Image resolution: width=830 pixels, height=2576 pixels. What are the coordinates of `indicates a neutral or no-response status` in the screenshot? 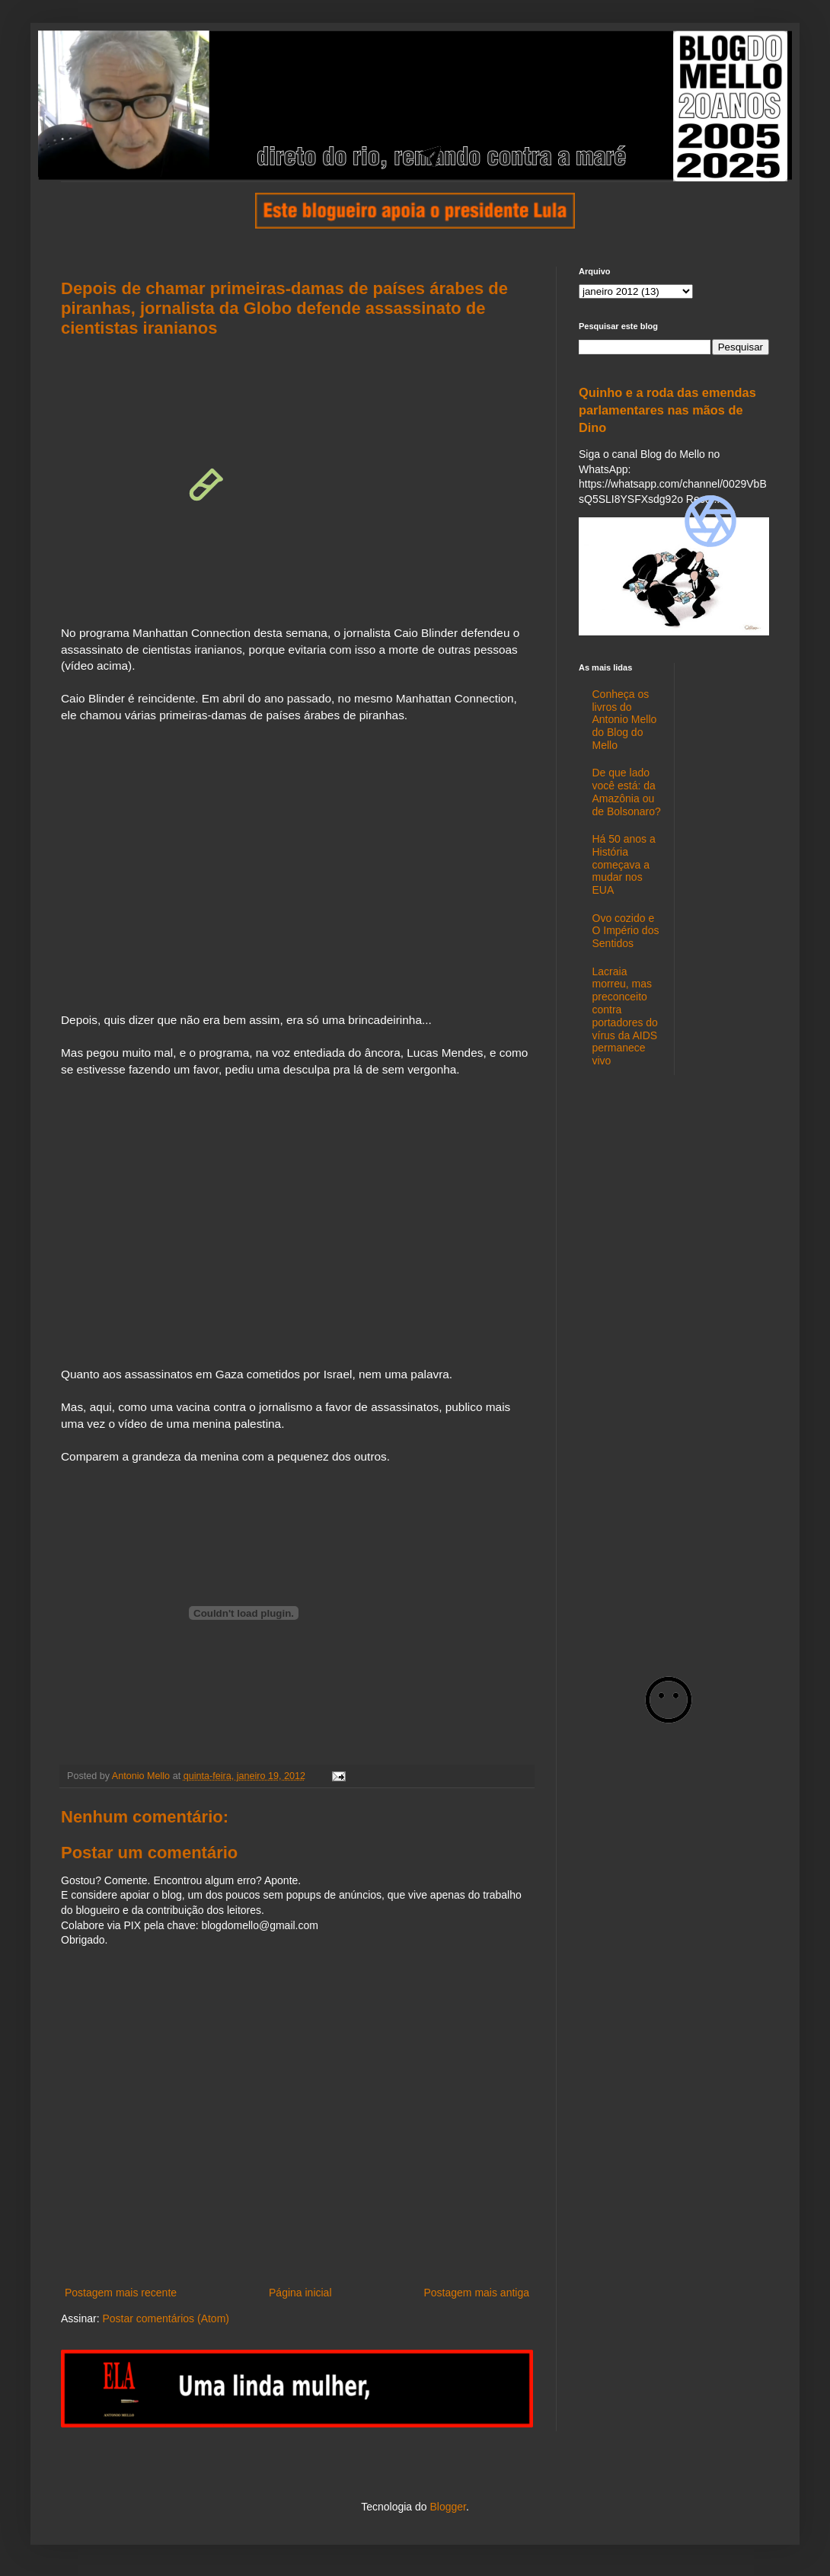 It's located at (669, 1700).